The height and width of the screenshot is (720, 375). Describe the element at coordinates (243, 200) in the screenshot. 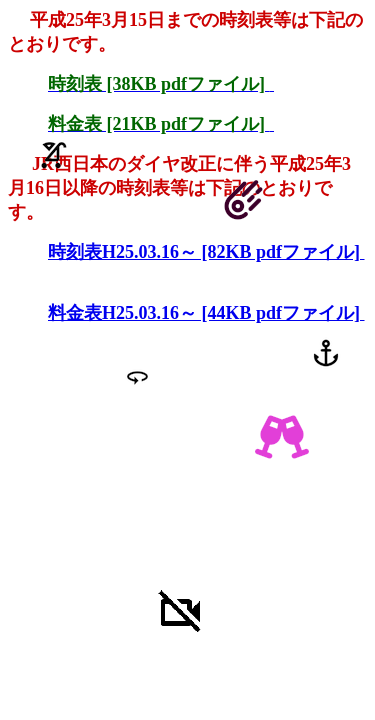

I see `indicates a trending or viral item` at that location.